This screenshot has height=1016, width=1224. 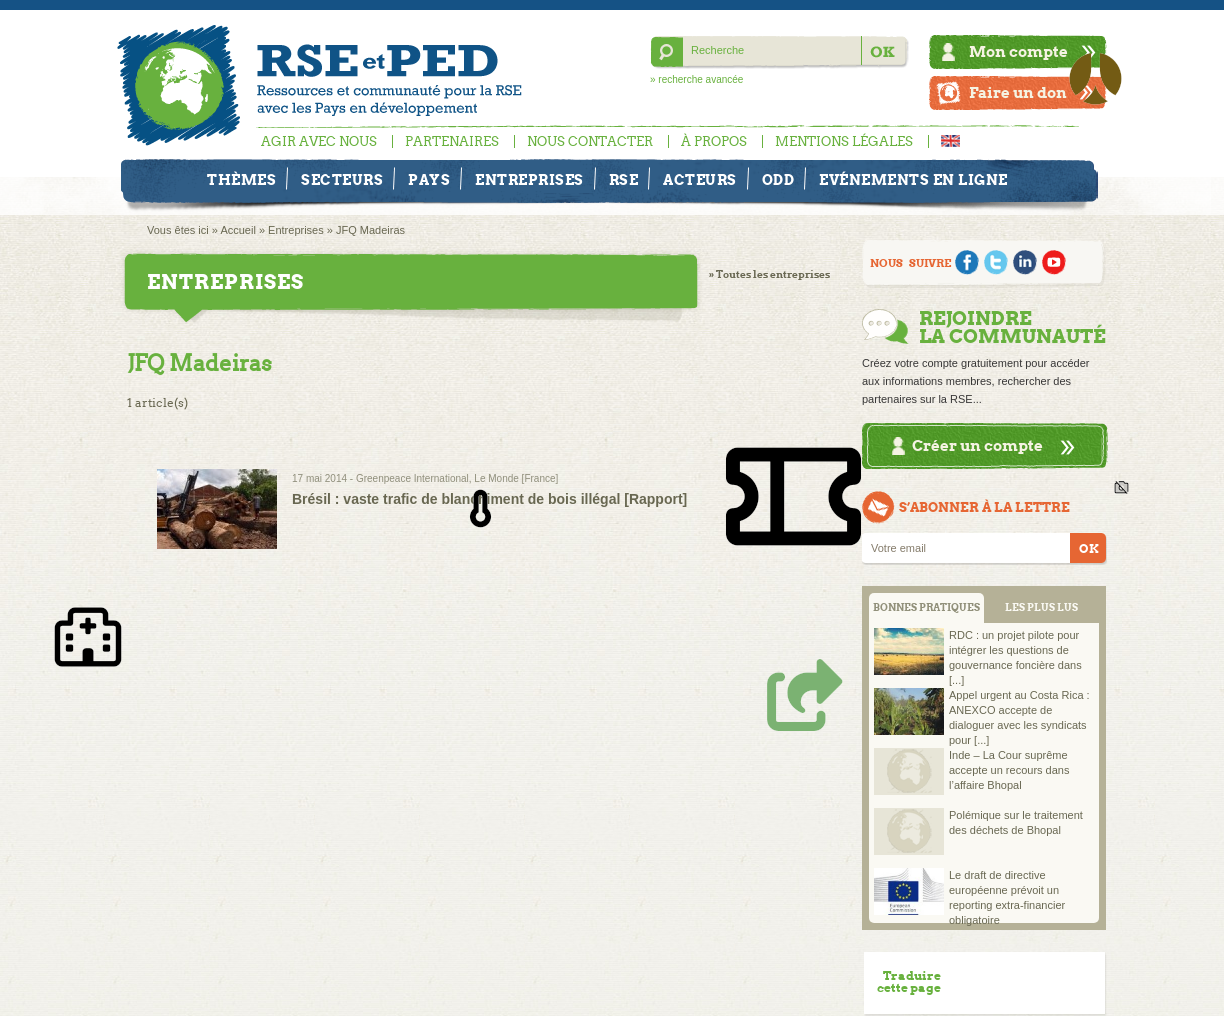 I want to click on view your tickets or passes, so click(x=793, y=496).